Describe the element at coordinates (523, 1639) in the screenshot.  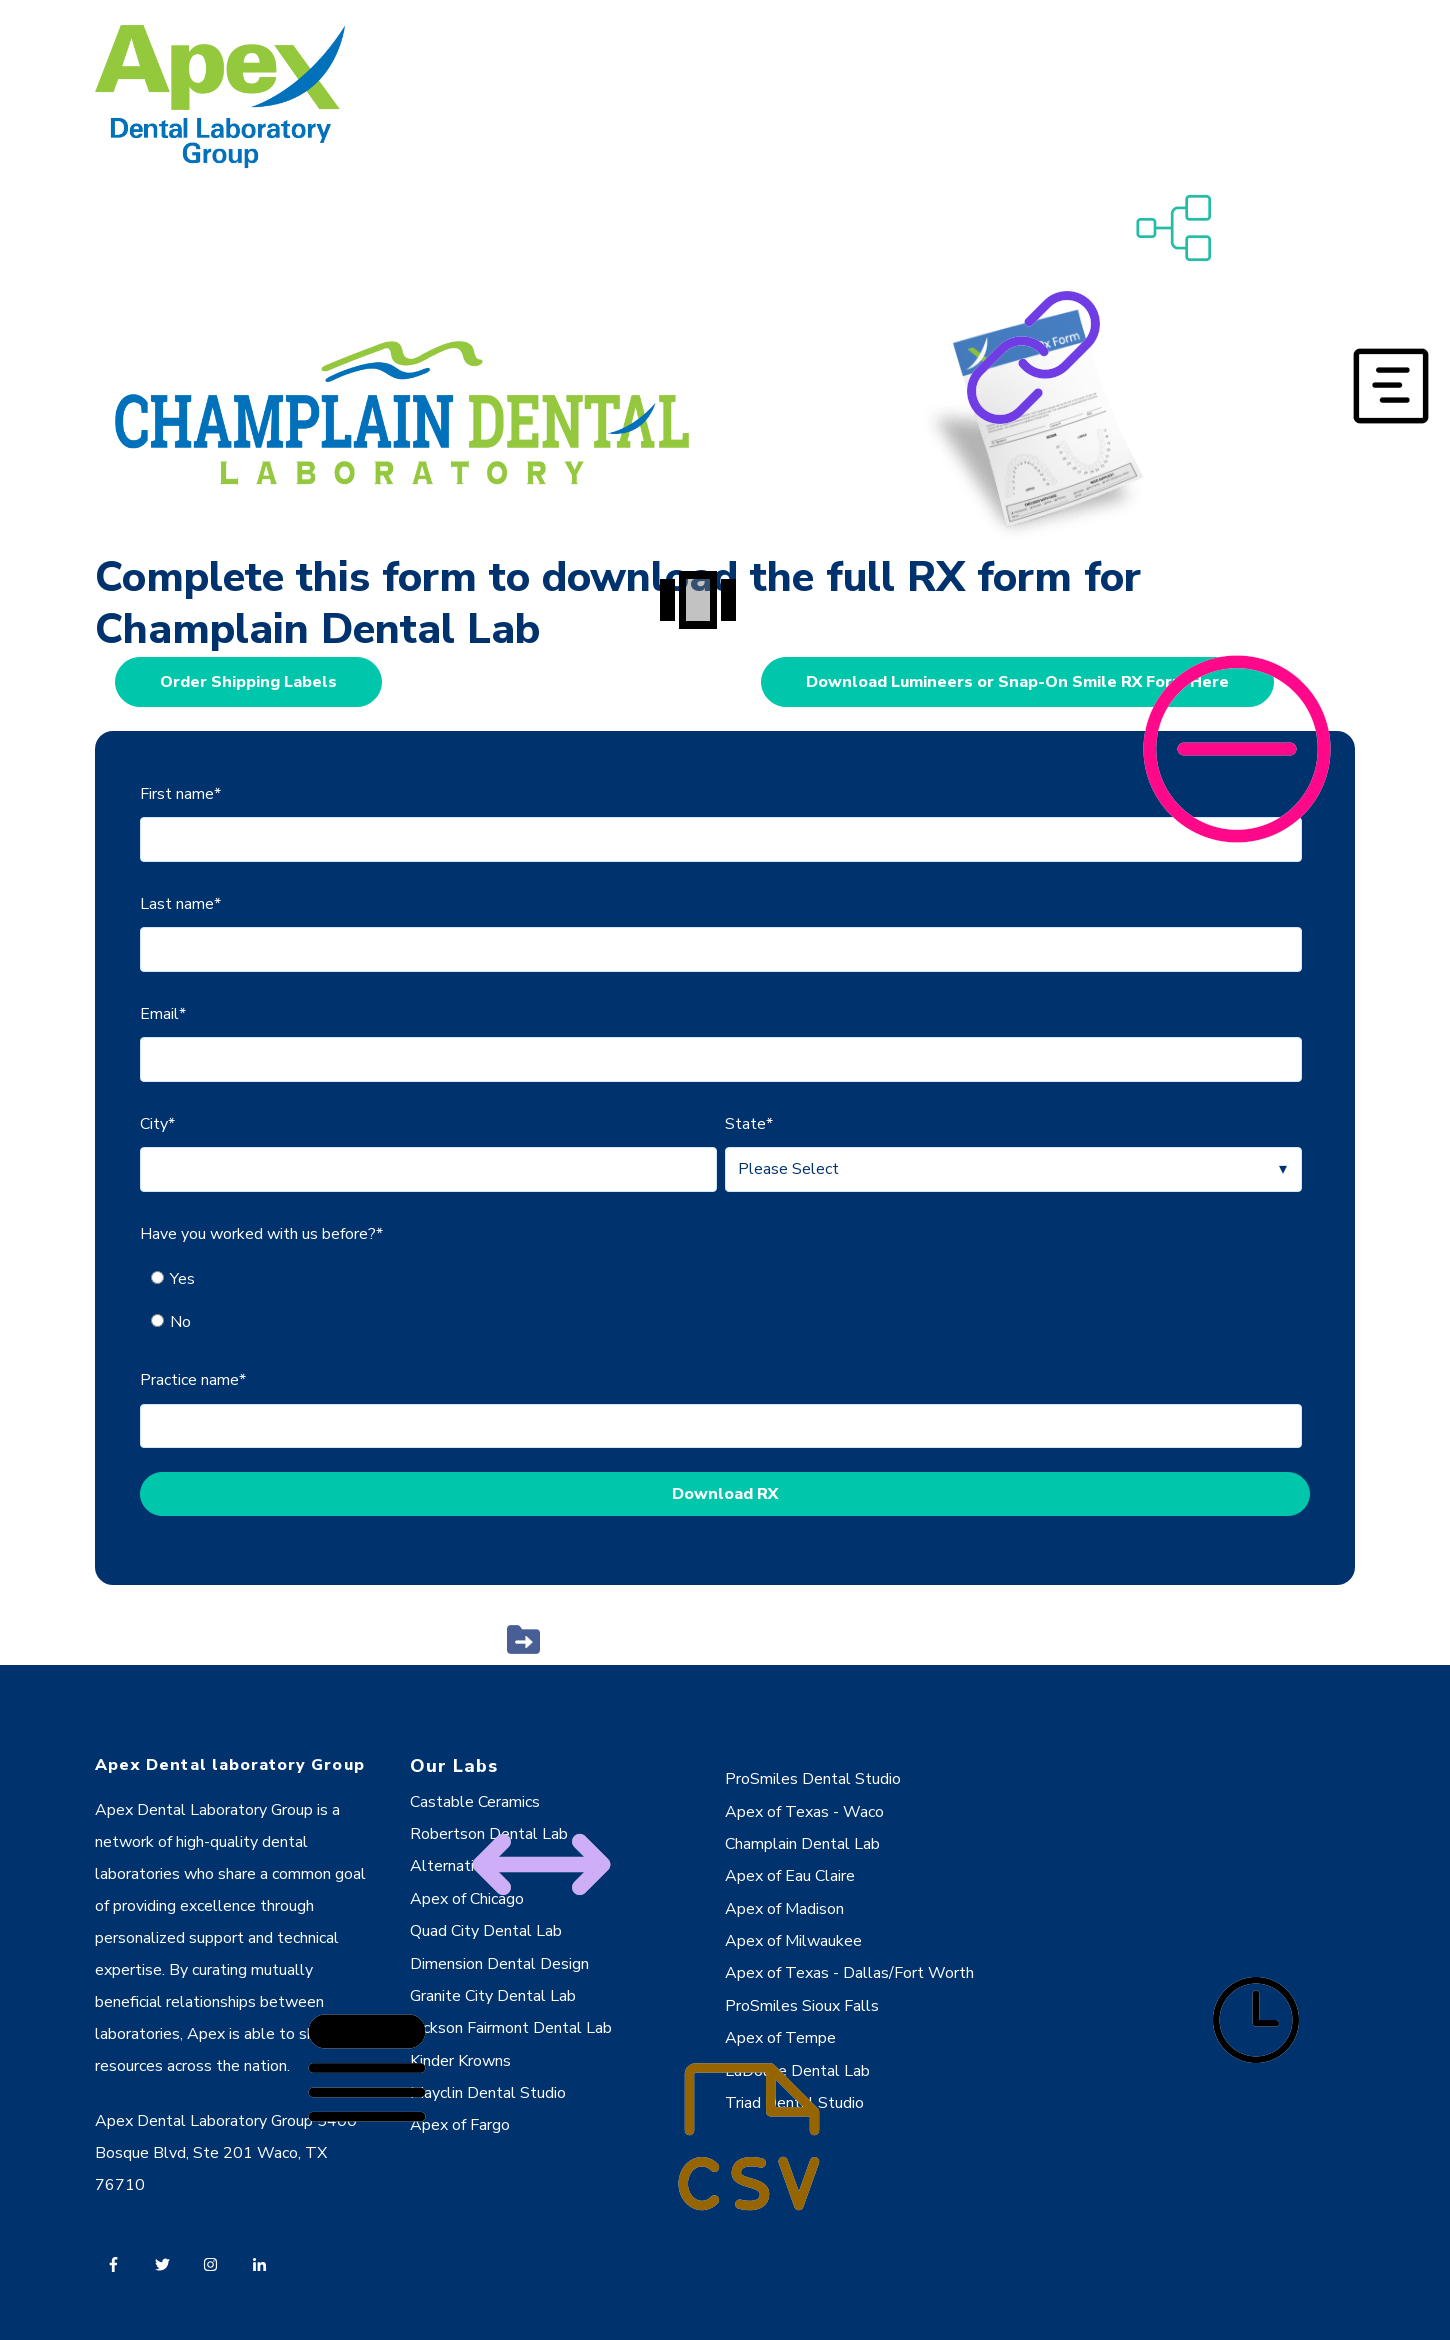
I see `access a linked submodule or external repository` at that location.